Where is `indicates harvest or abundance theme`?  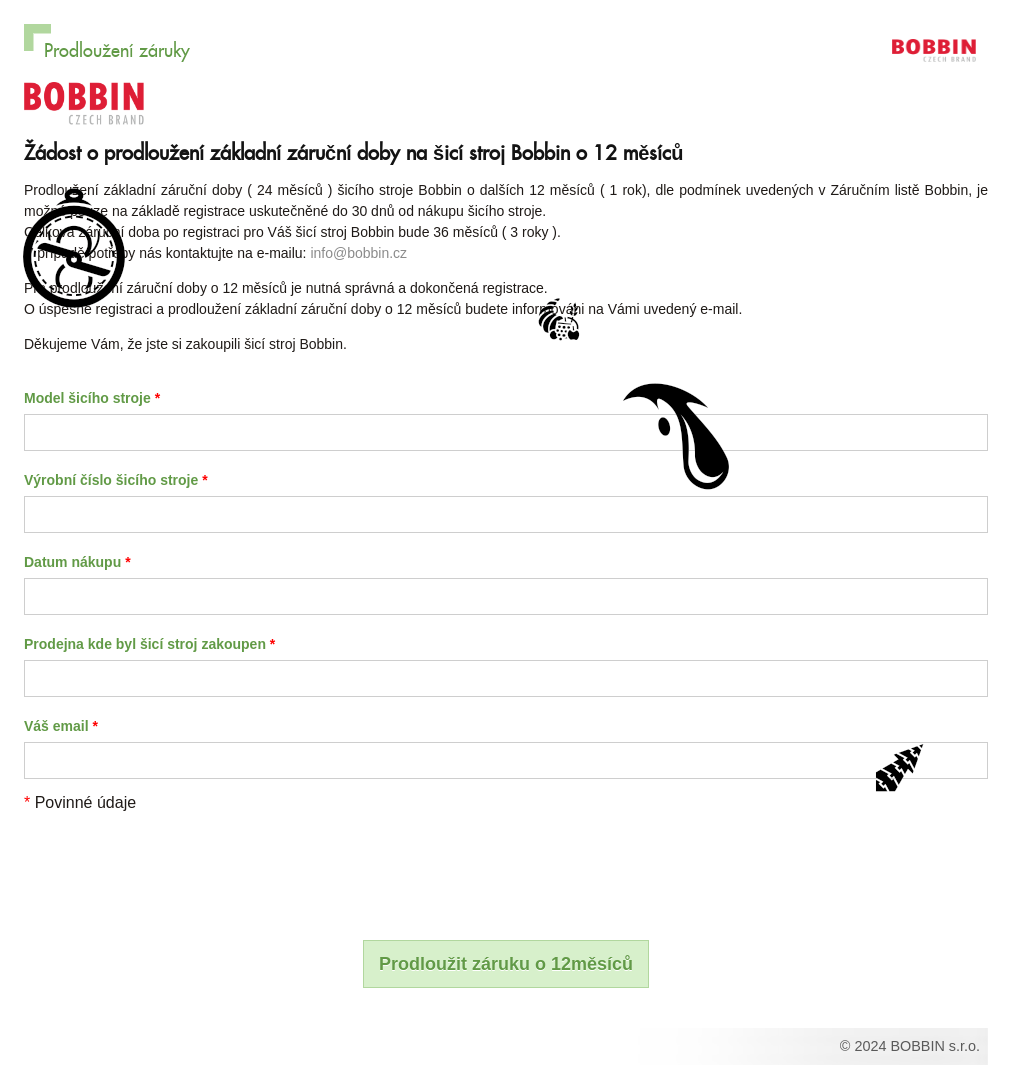 indicates harvest or abundance theme is located at coordinates (559, 319).